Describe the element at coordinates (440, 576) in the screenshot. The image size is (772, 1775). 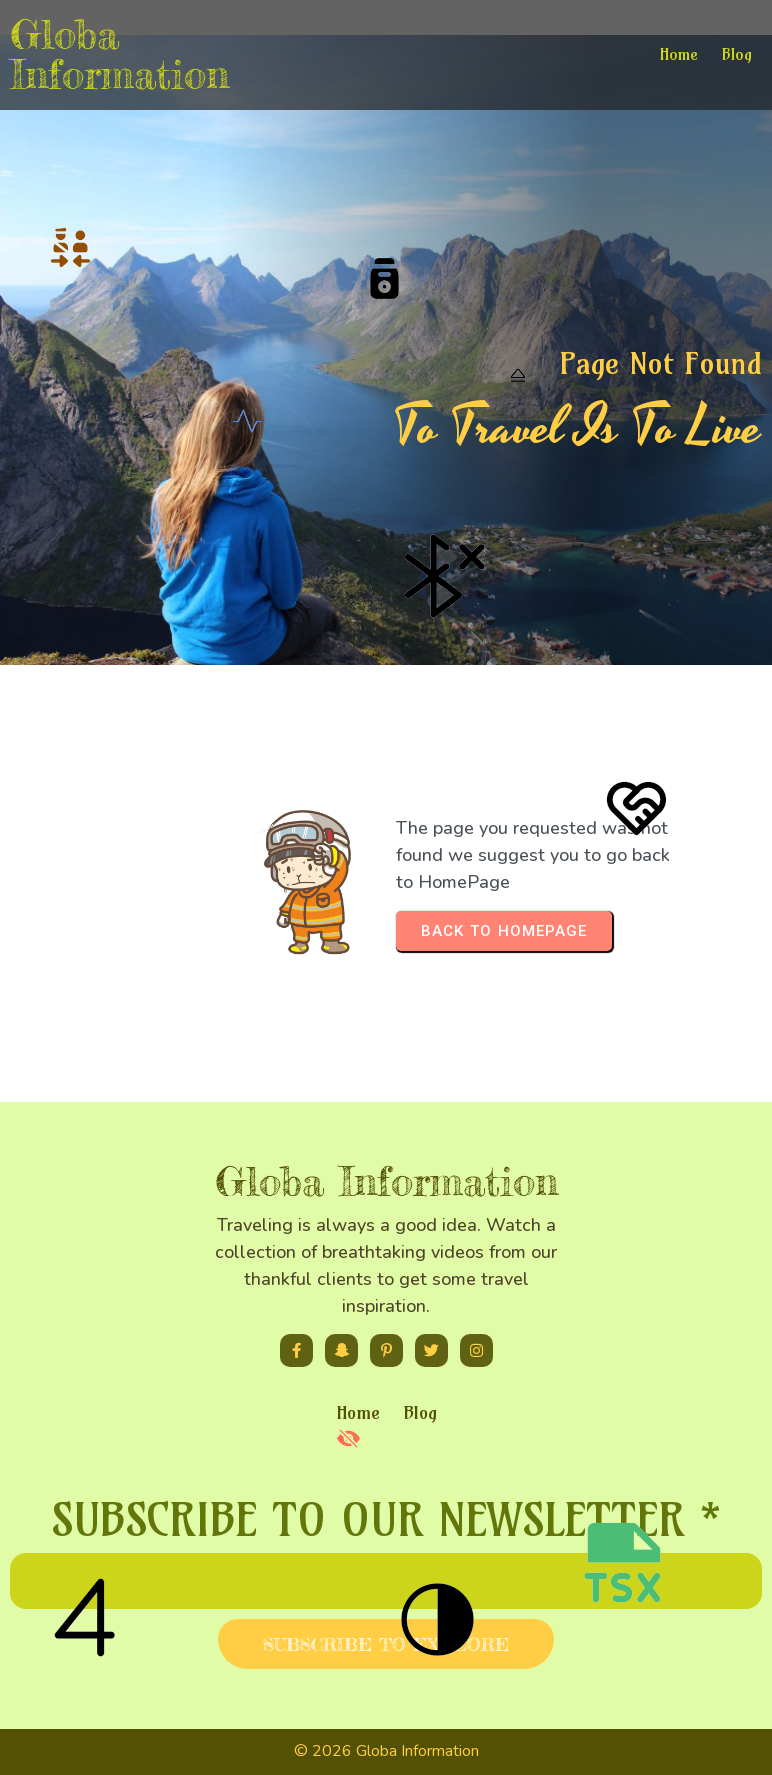
I see `bluetooth is disabled or turned off` at that location.